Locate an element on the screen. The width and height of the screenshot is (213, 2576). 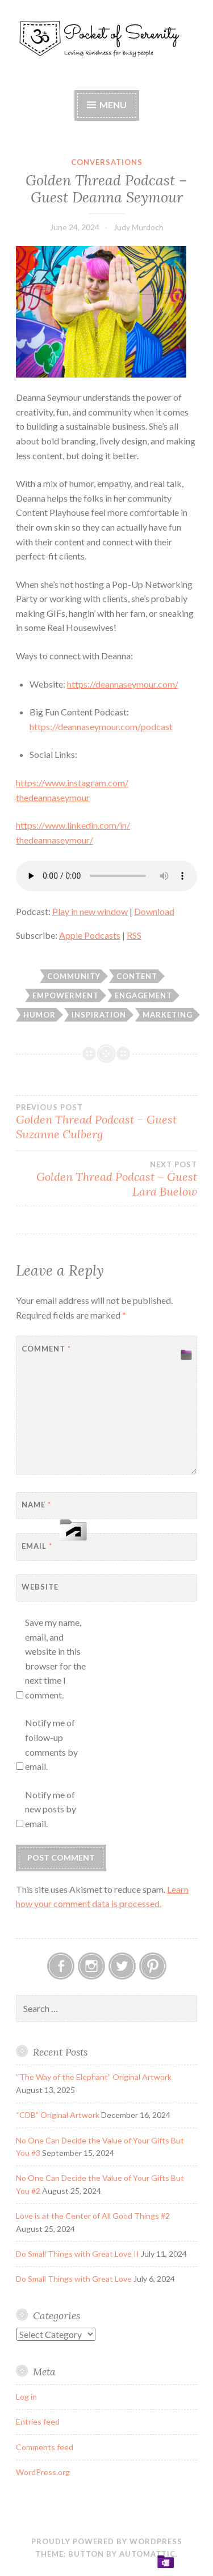
indicates a folder is ready to accept a dragged item is located at coordinates (186, 1355).